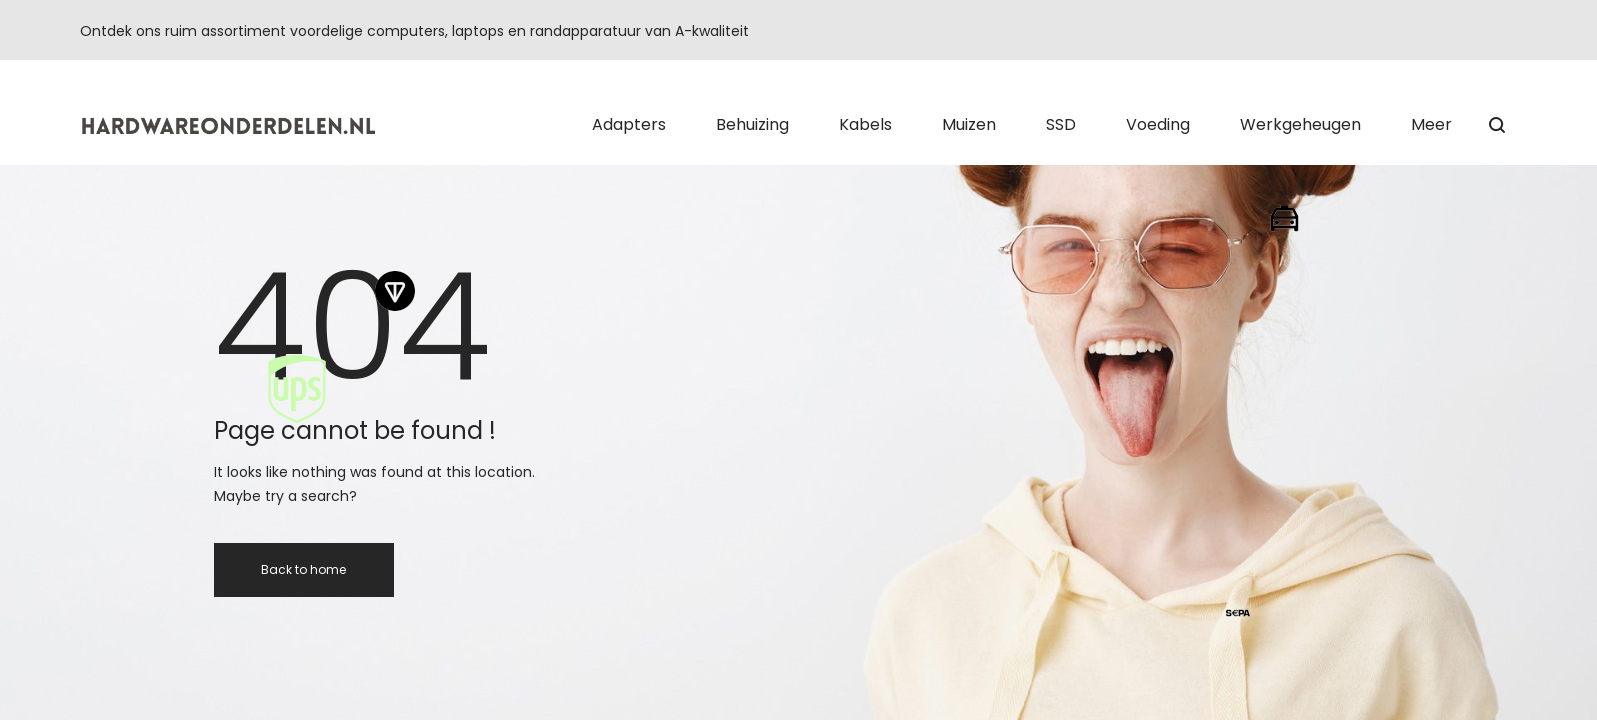  I want to click on UPS shipping and delivery services, so click(297, 389).